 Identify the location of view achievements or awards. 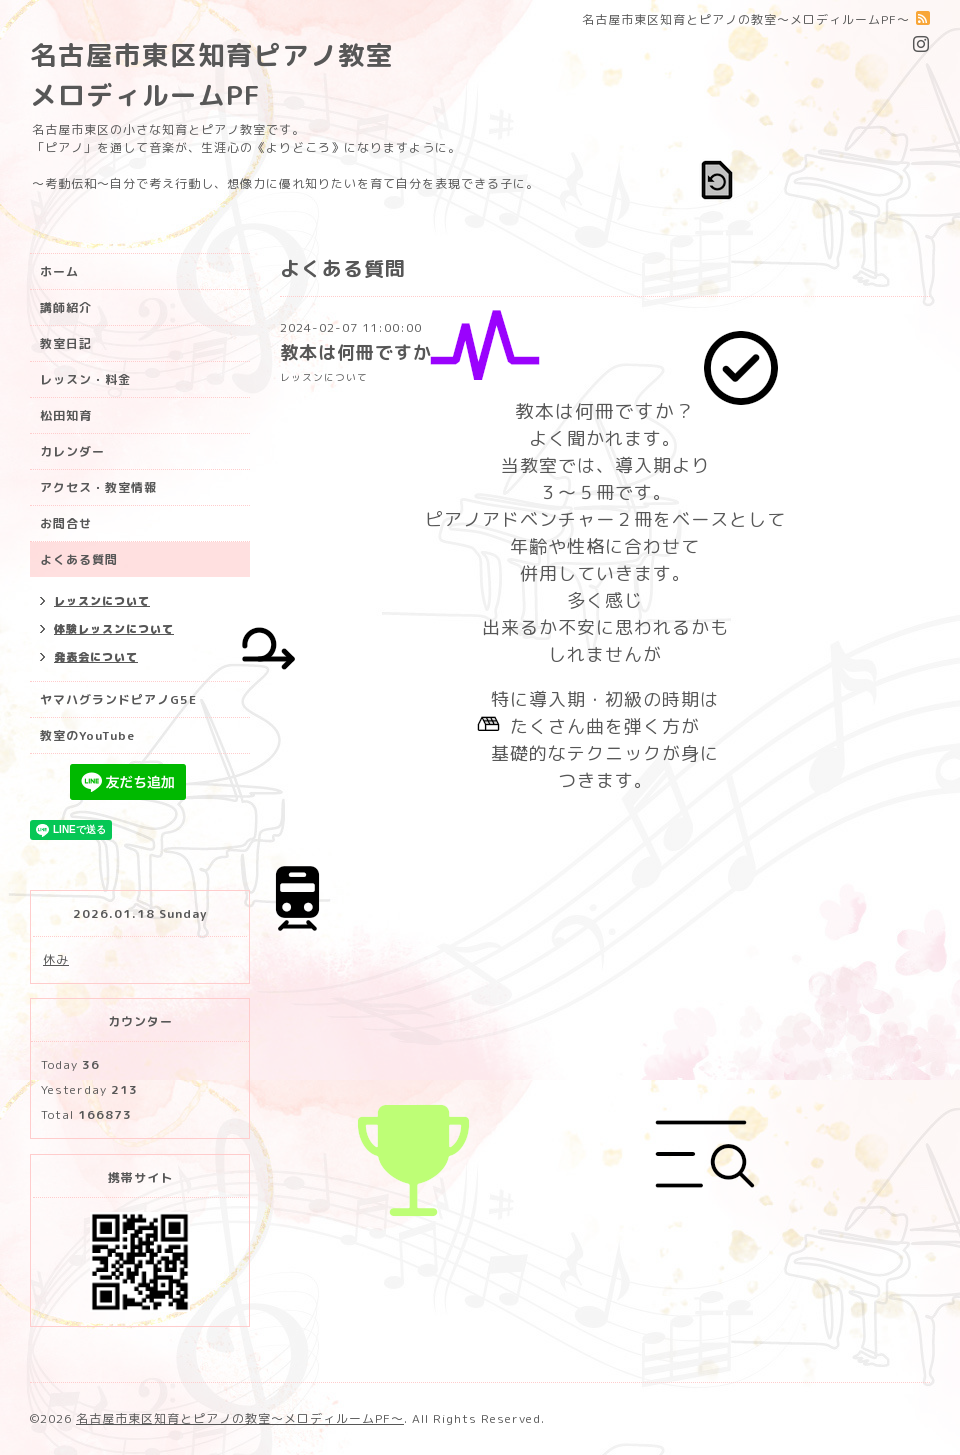
(413, 1160).